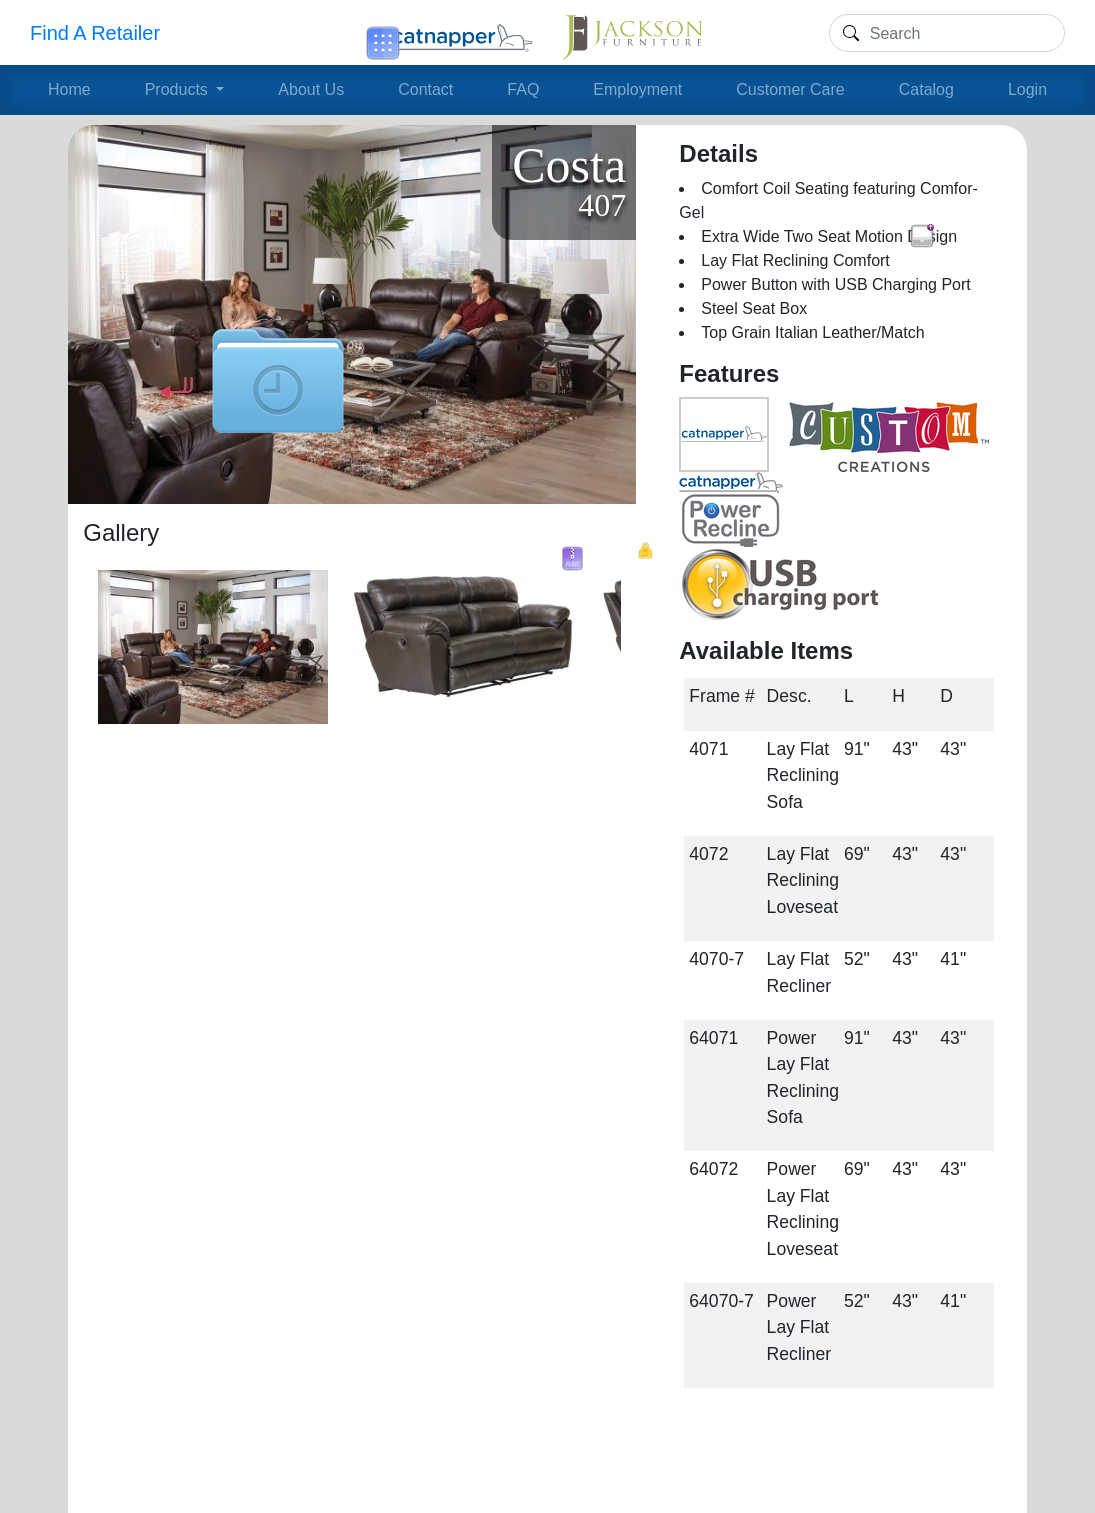 Image resolution: width=1095 pixels, height=1513 pixels. Describe the element at coordinates (175, 387) in the screenshot. I see `reply to all recipients of an email` at that location.